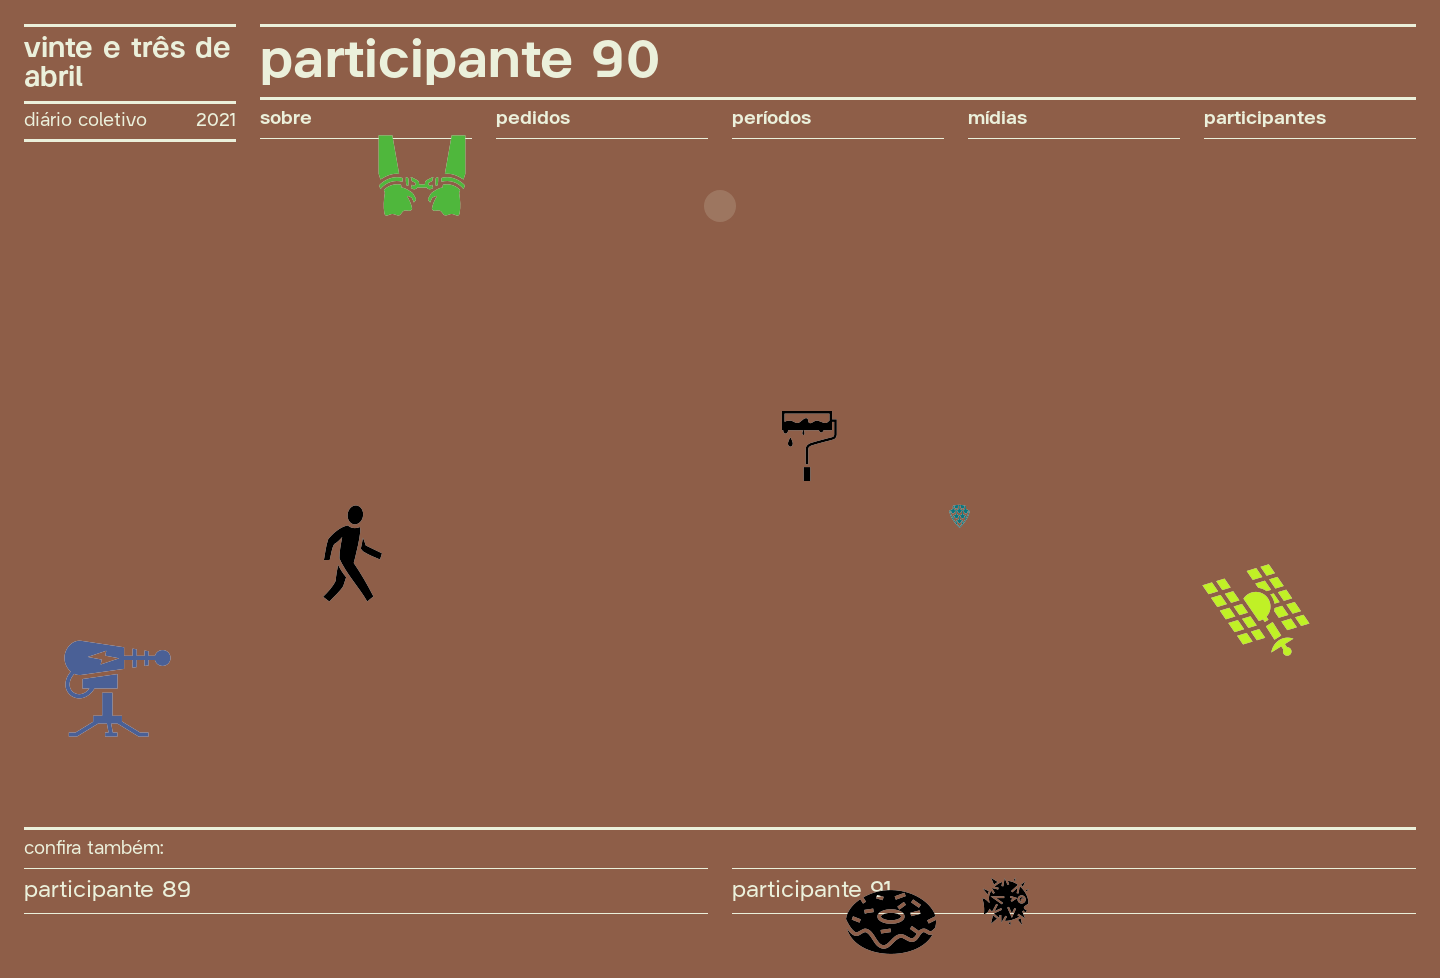  Describe the element at coordinates (891, 922) in the screenshot. I see `access food or bakery category` at that location.